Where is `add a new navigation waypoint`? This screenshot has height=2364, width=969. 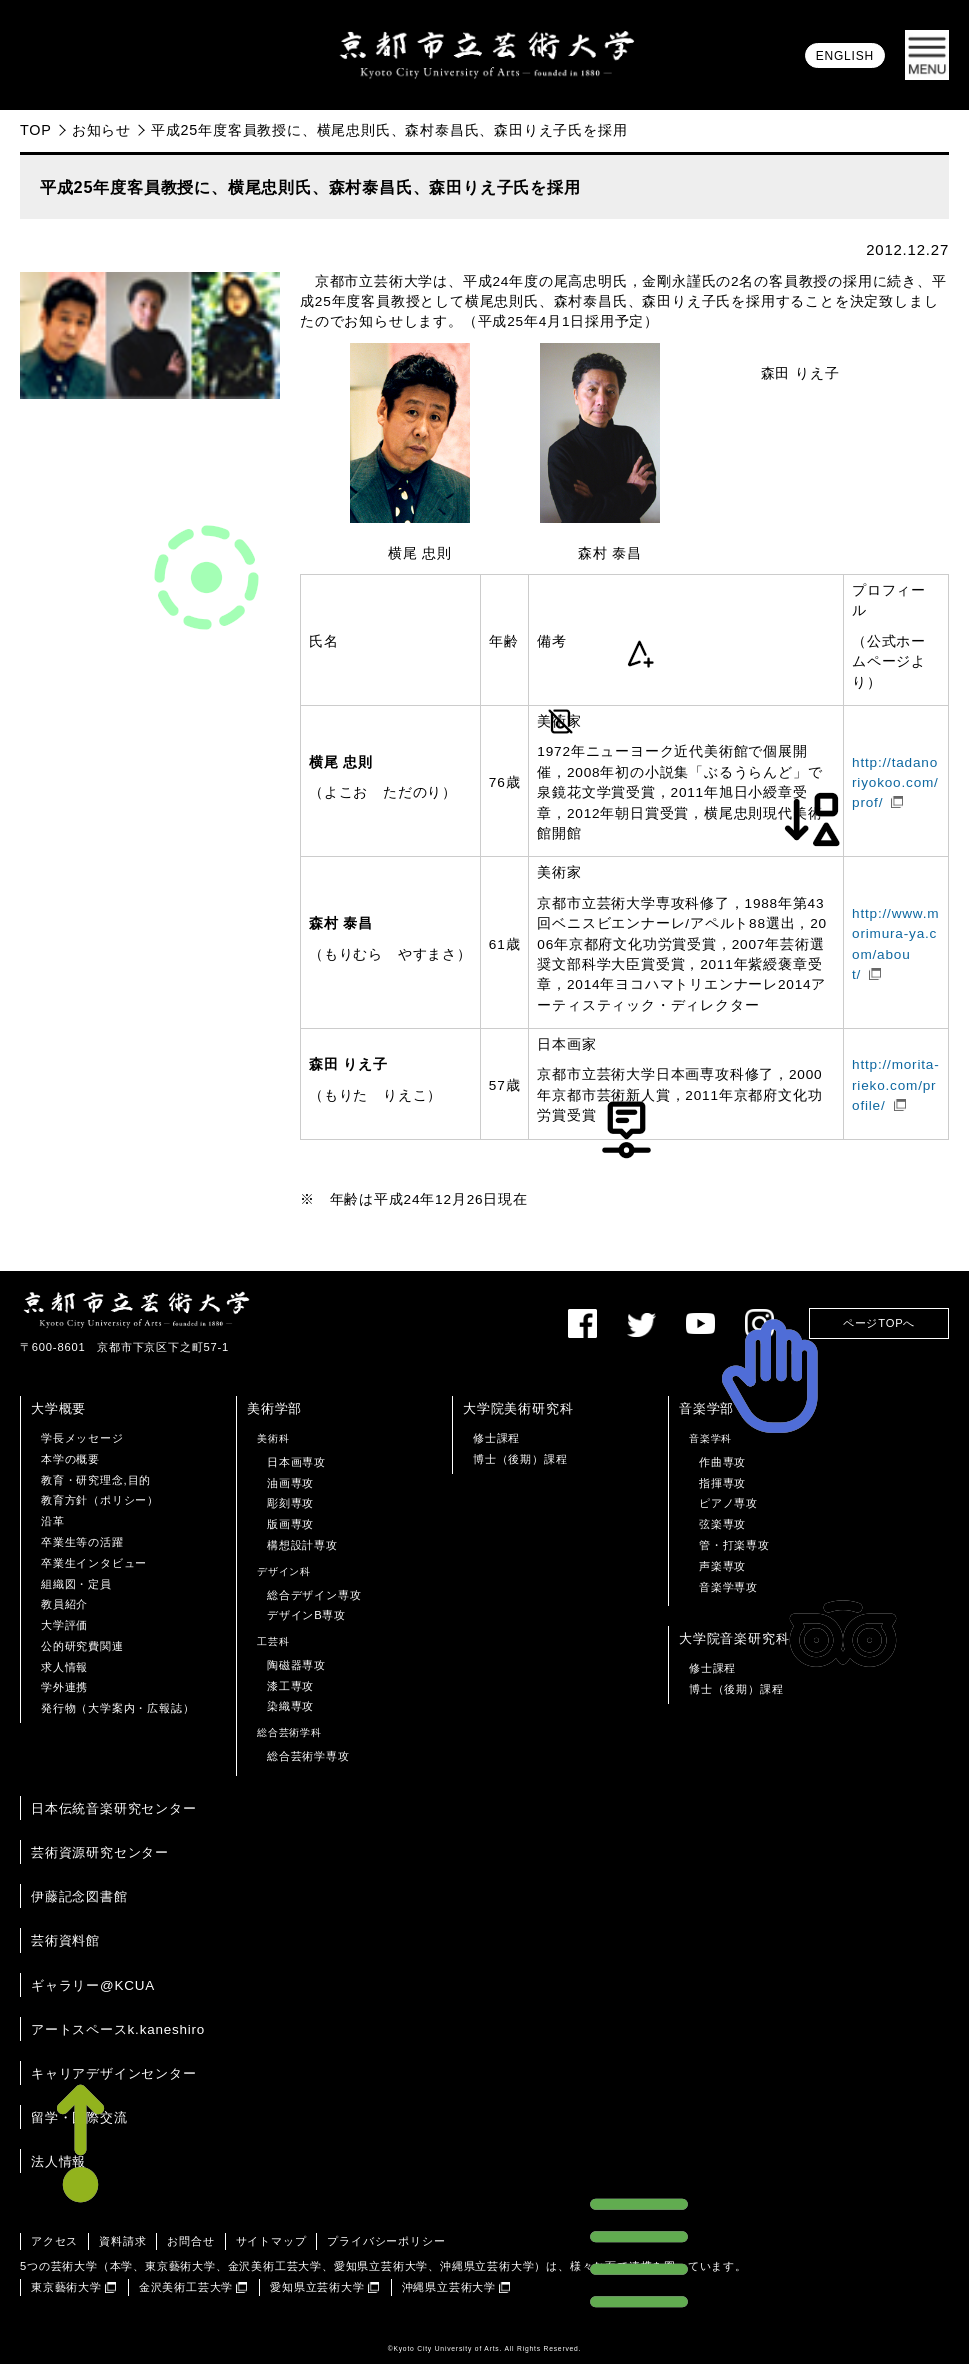 add a new navigation waypoint is located at coordinates (639, 653).